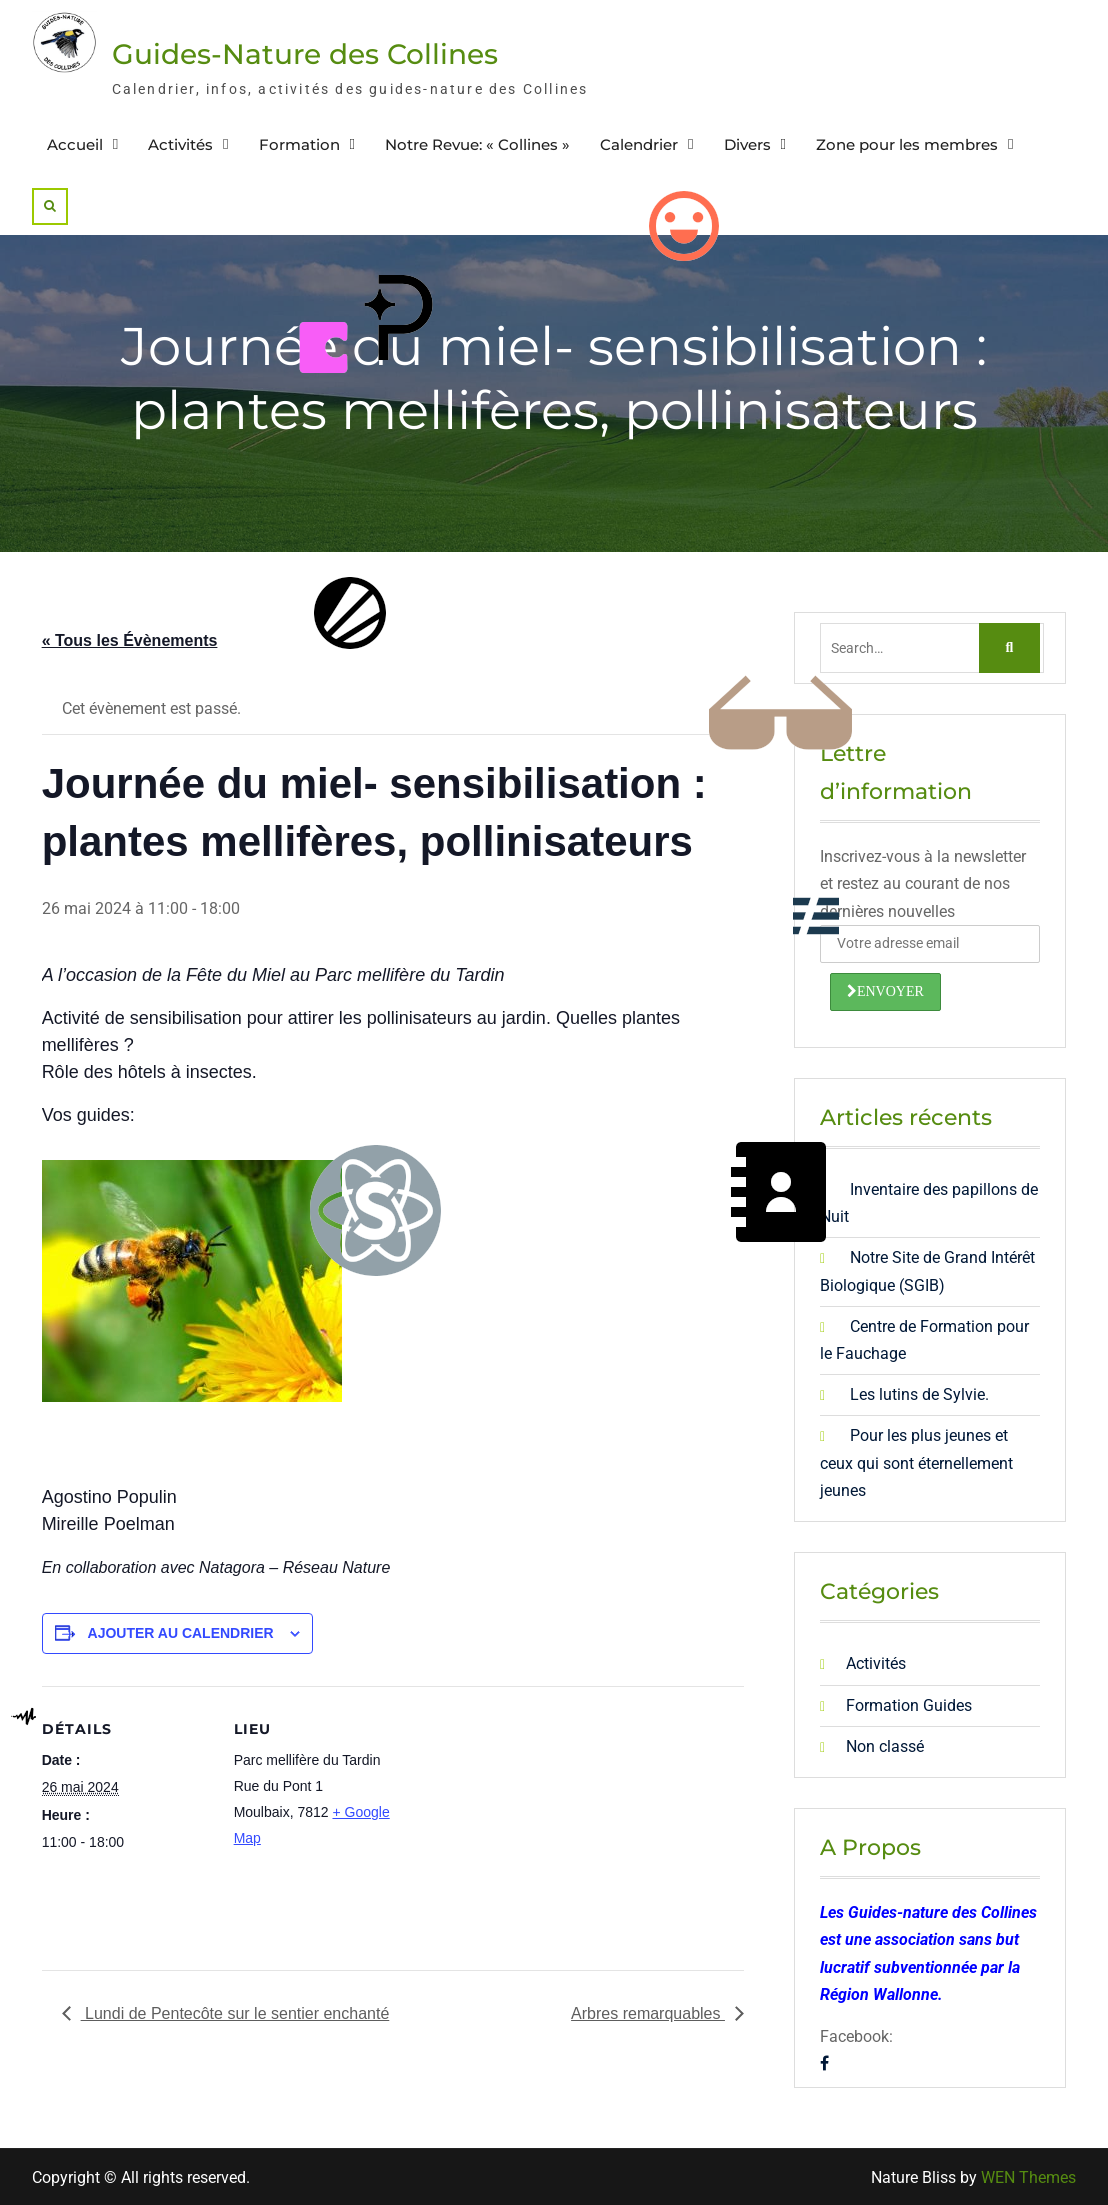  What do you see at coordinates (398, 317) in the screenshot?
I see `paddle payment platform logo` at bounding box center [398, 317].